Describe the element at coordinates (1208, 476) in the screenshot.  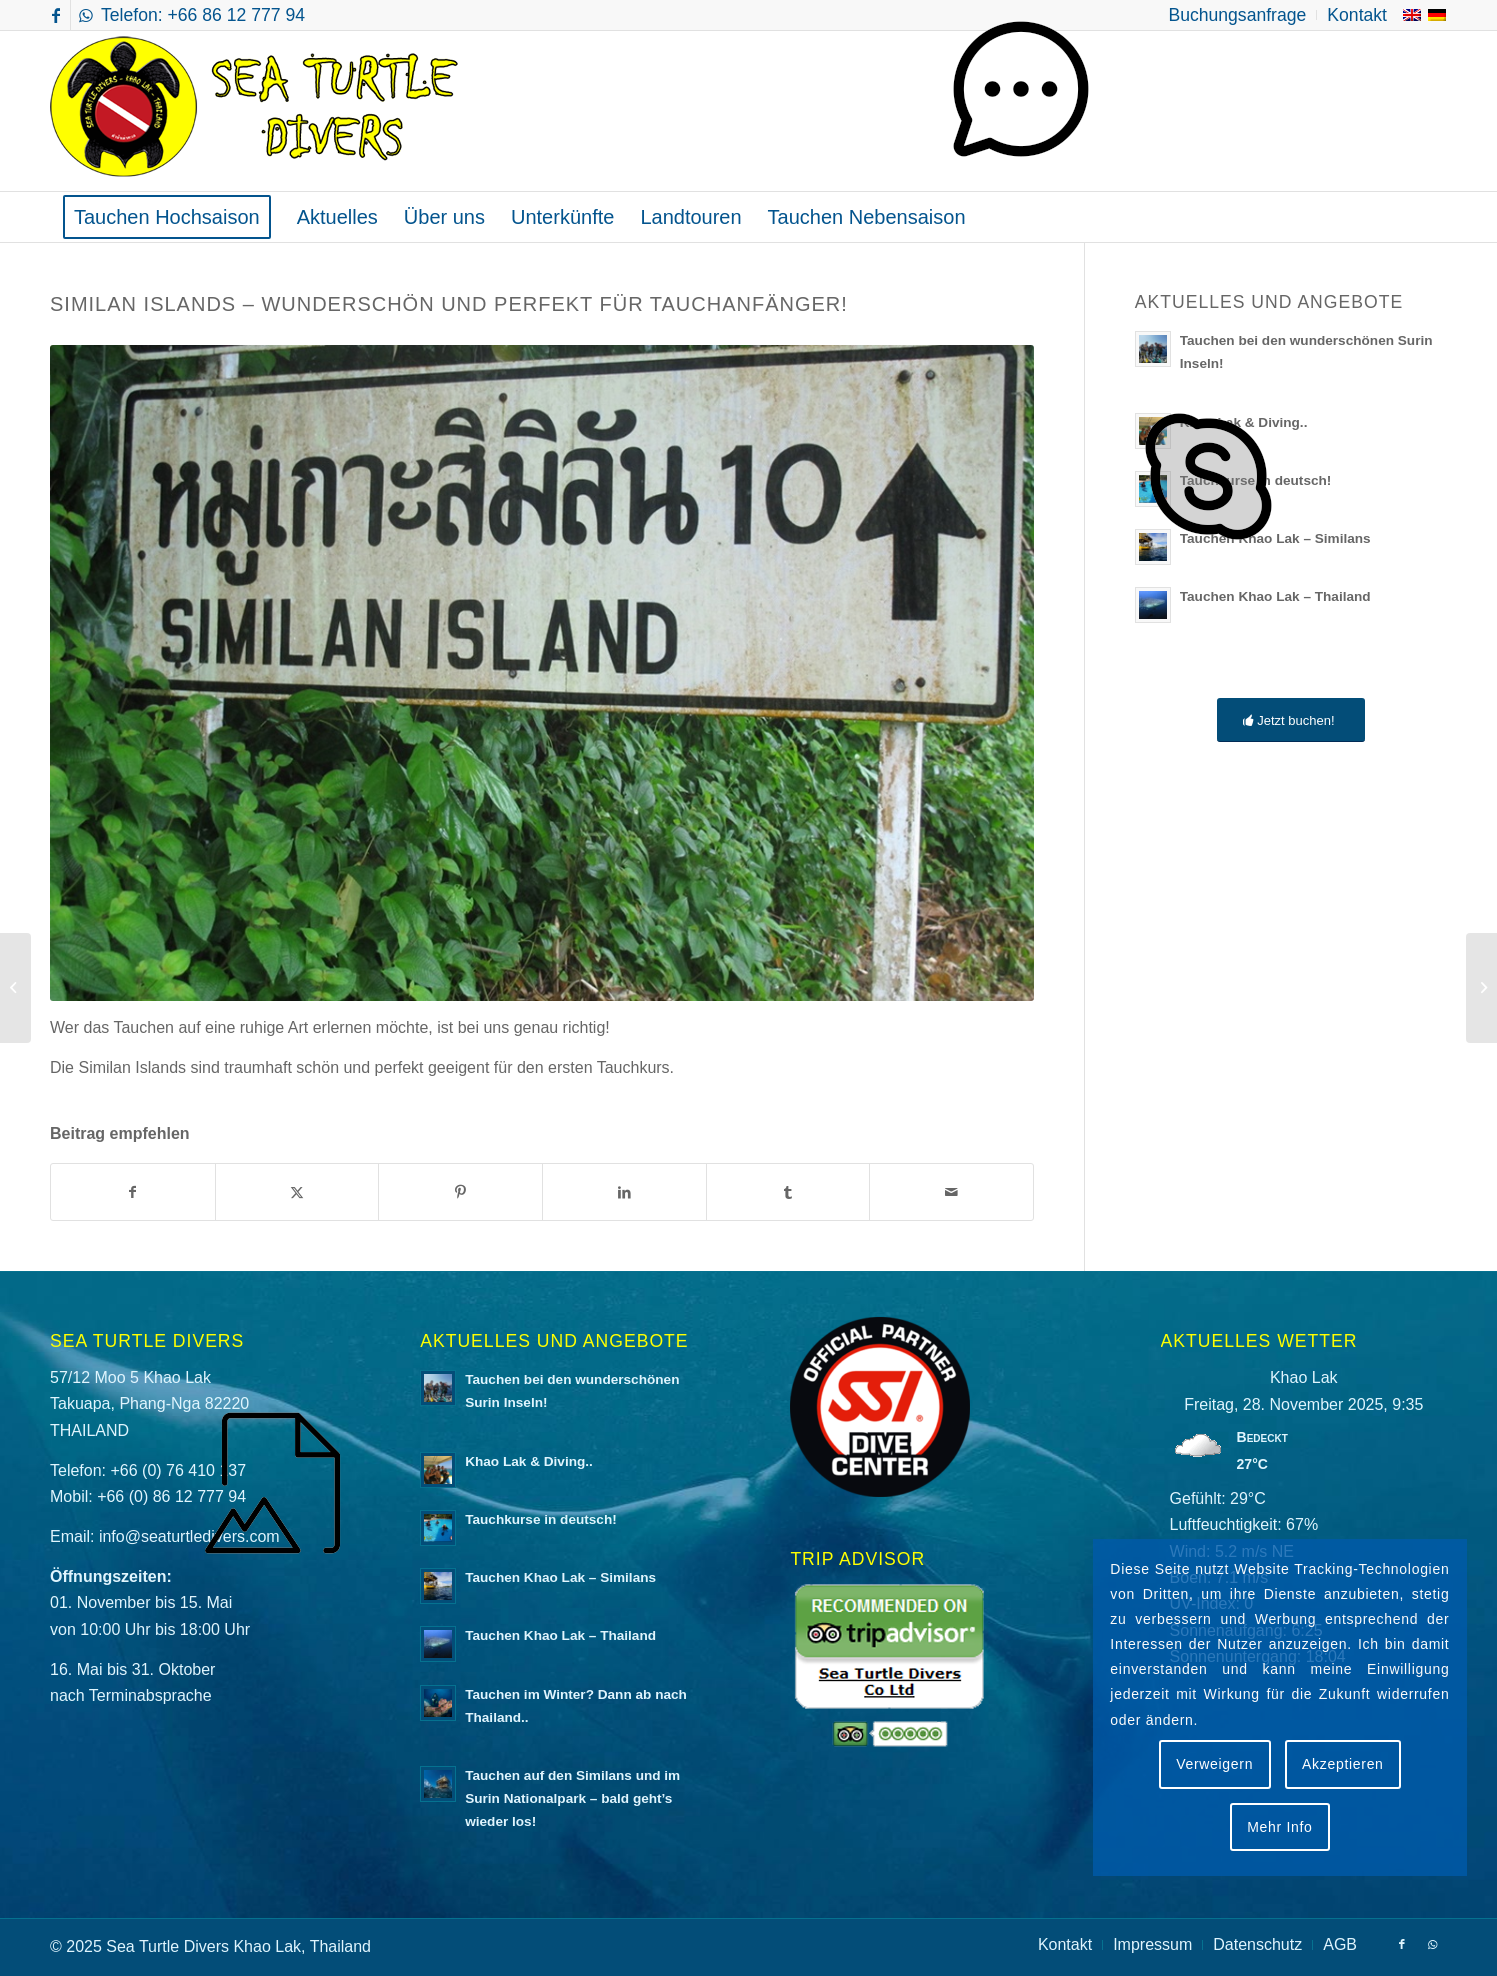
I see `open Skype app` at that location.